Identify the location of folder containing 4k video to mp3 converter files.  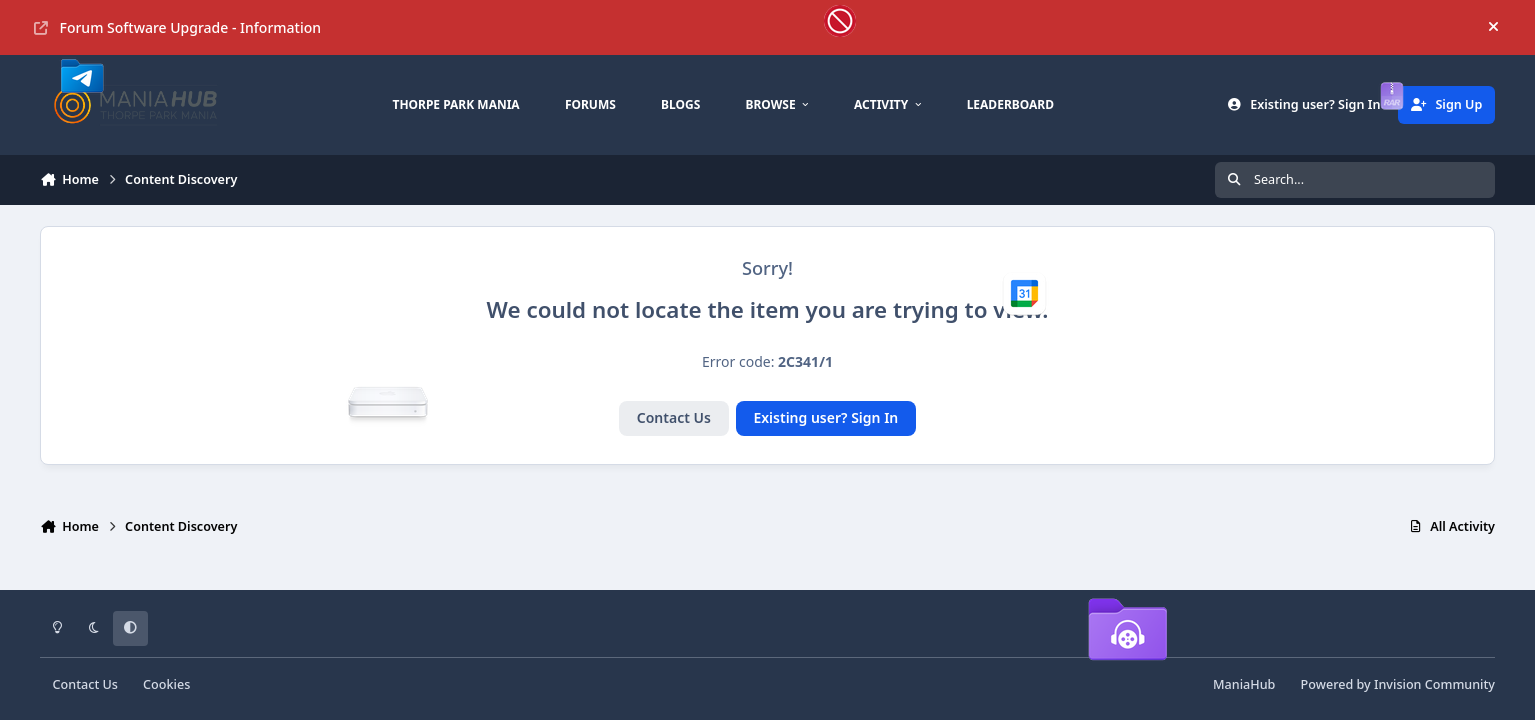
(1127, 631).